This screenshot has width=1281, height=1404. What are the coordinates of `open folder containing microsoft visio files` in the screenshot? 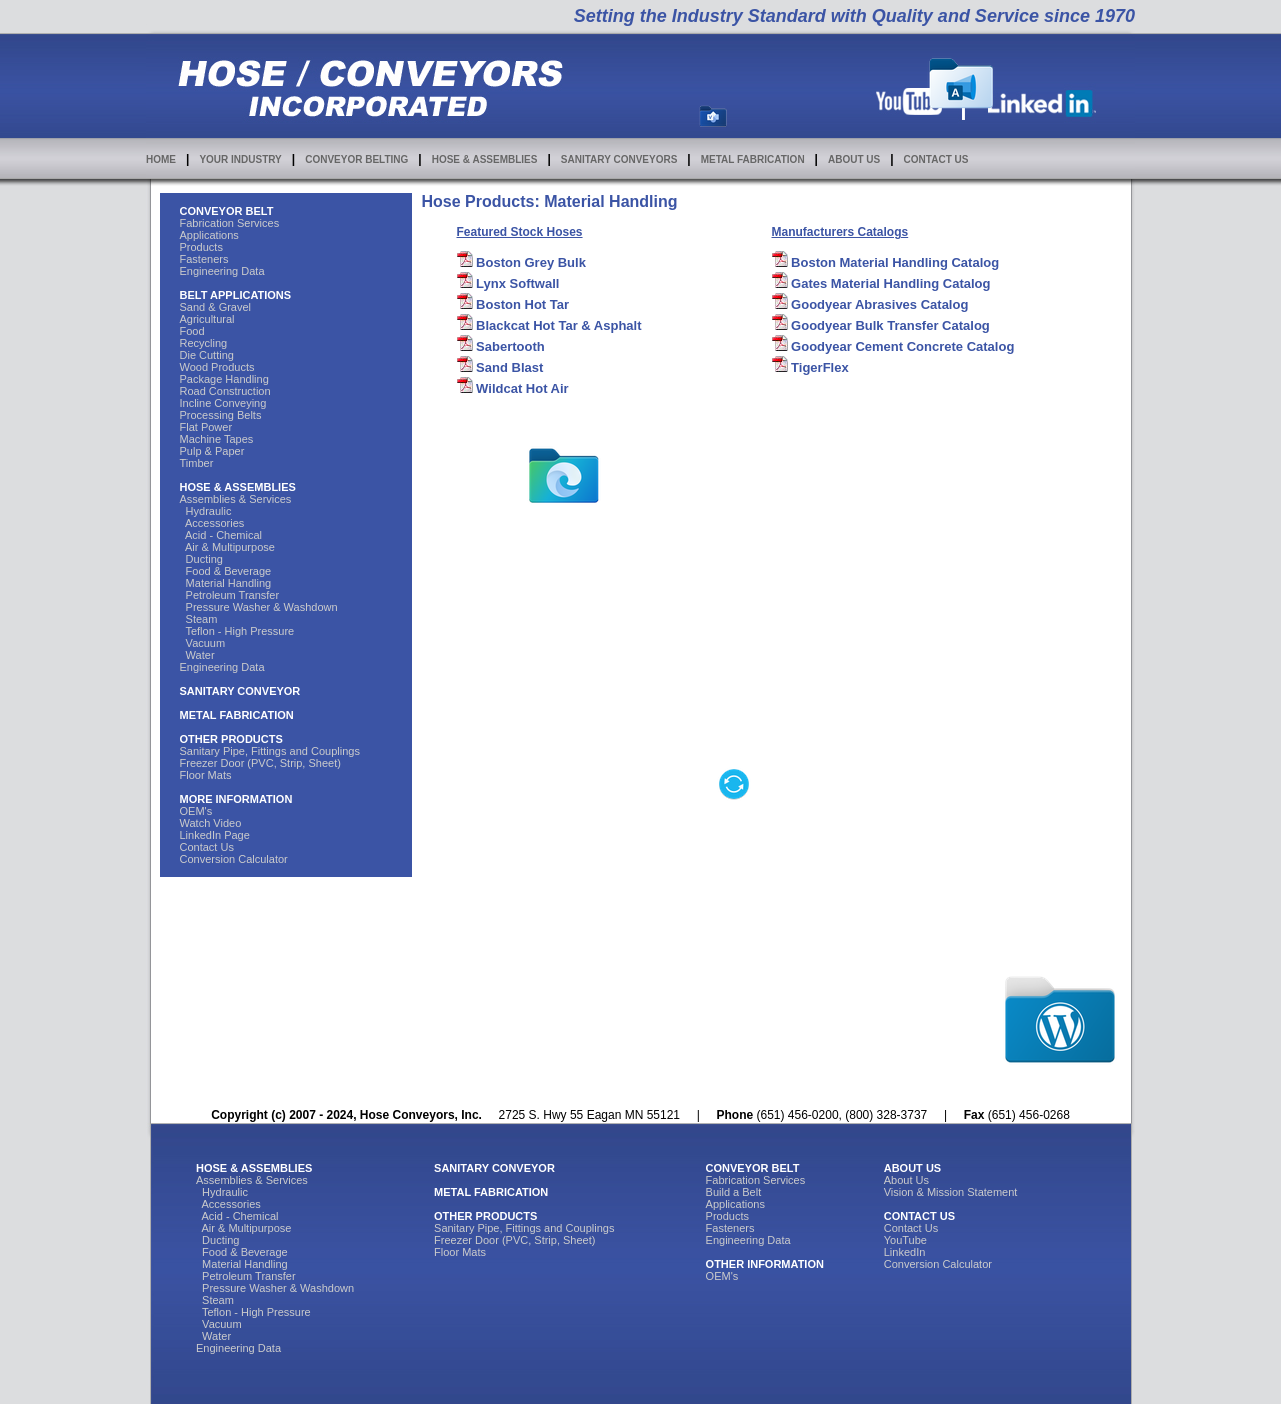 It's located at (713, 117).